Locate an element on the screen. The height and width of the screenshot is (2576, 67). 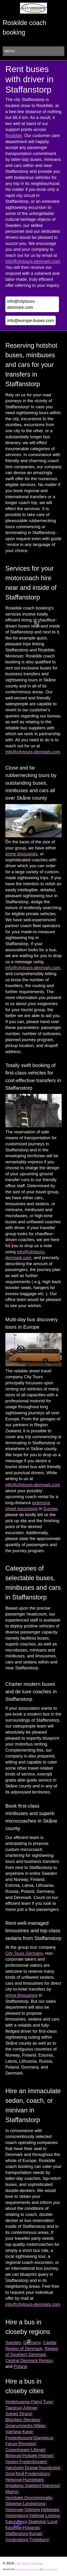
adjust screen brightness to low setting is located at coordinates (43, 818).